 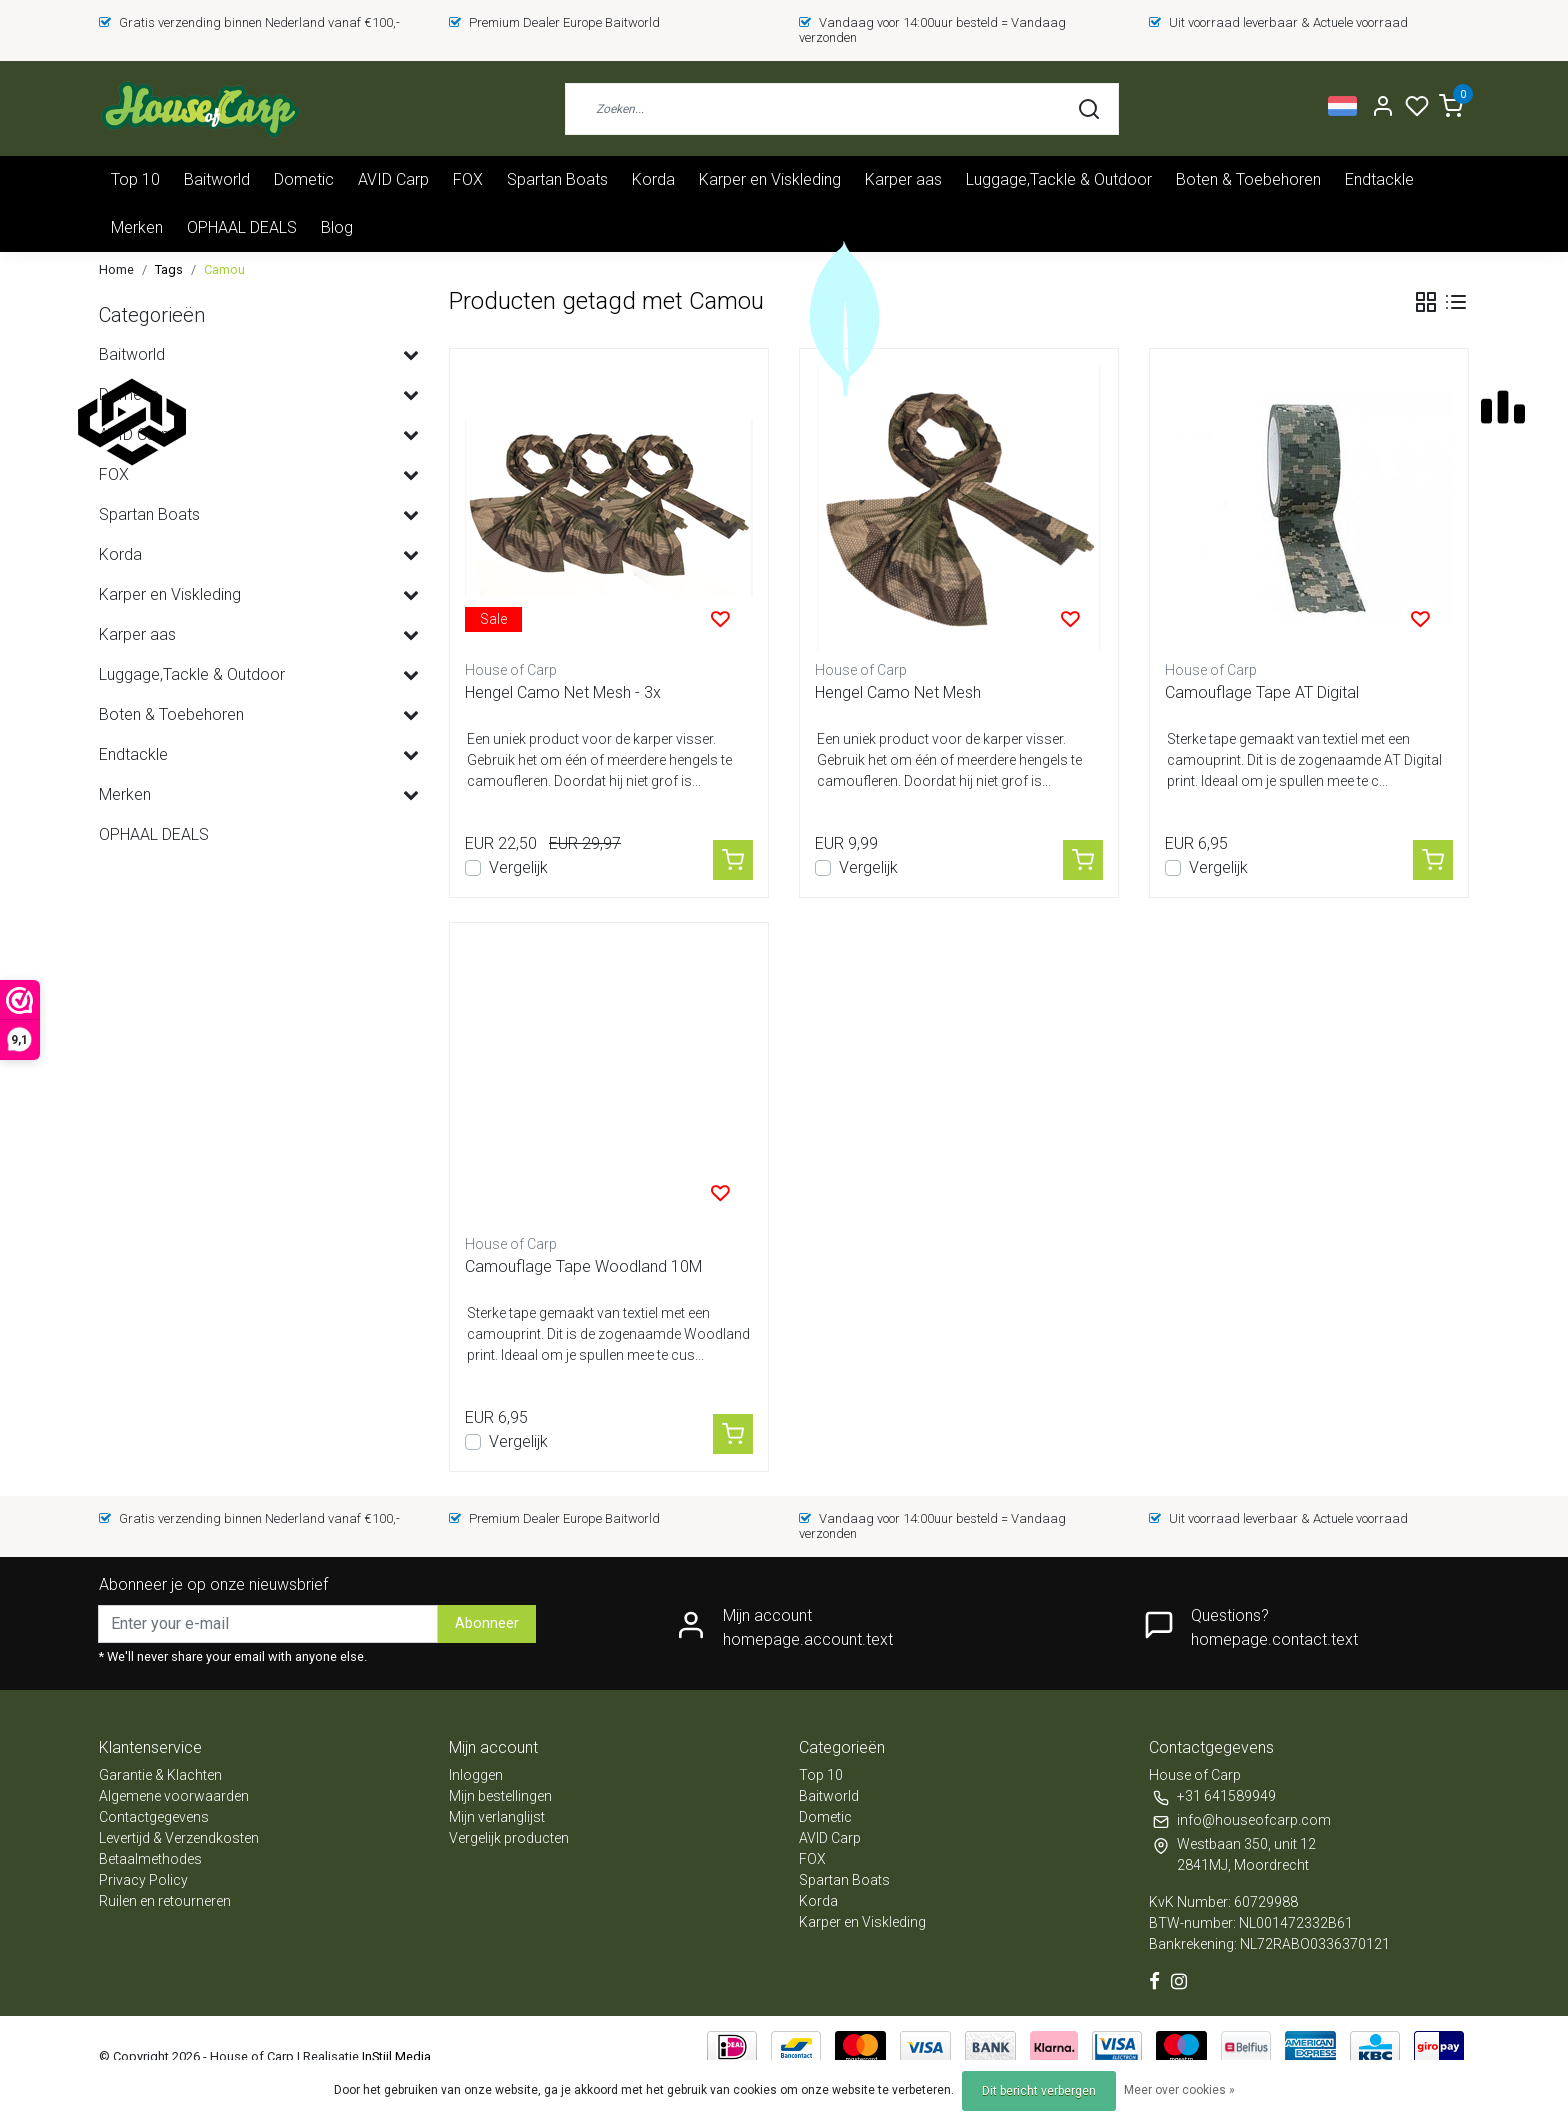 What do you see at coordinates (844, 318) in the screenshot?
I see `MongoDB database service logo` at bounding box center [844, 318].